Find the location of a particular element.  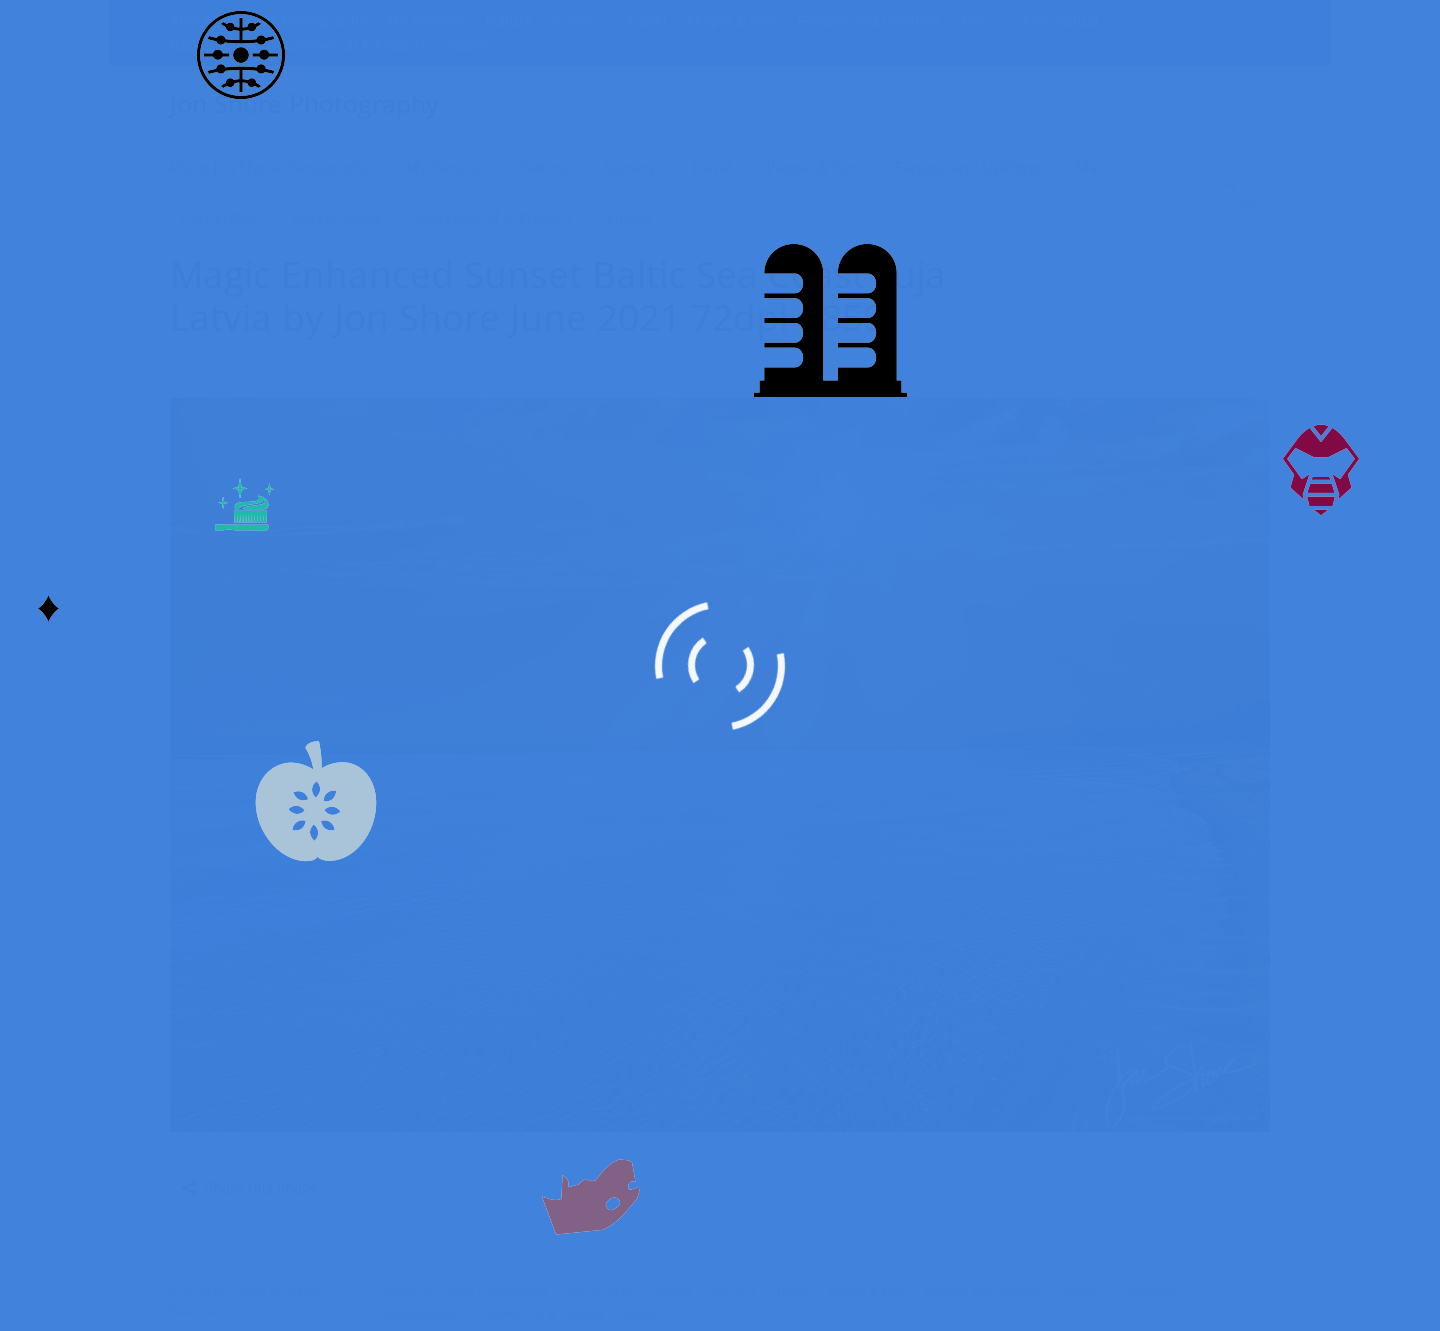

select South Africa as your region is located at coordinates (591, 1197).